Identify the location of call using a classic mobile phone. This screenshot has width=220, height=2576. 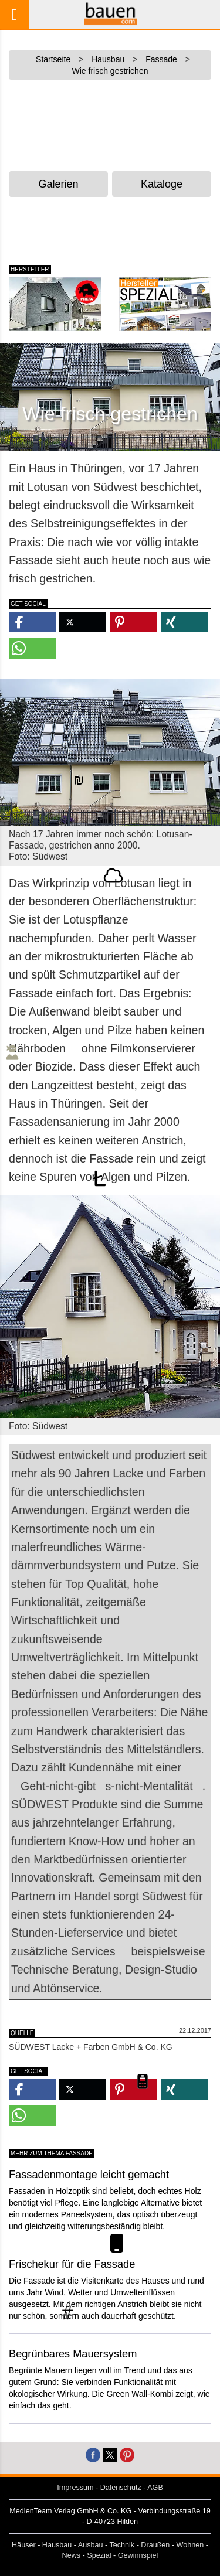
(143, 2081).